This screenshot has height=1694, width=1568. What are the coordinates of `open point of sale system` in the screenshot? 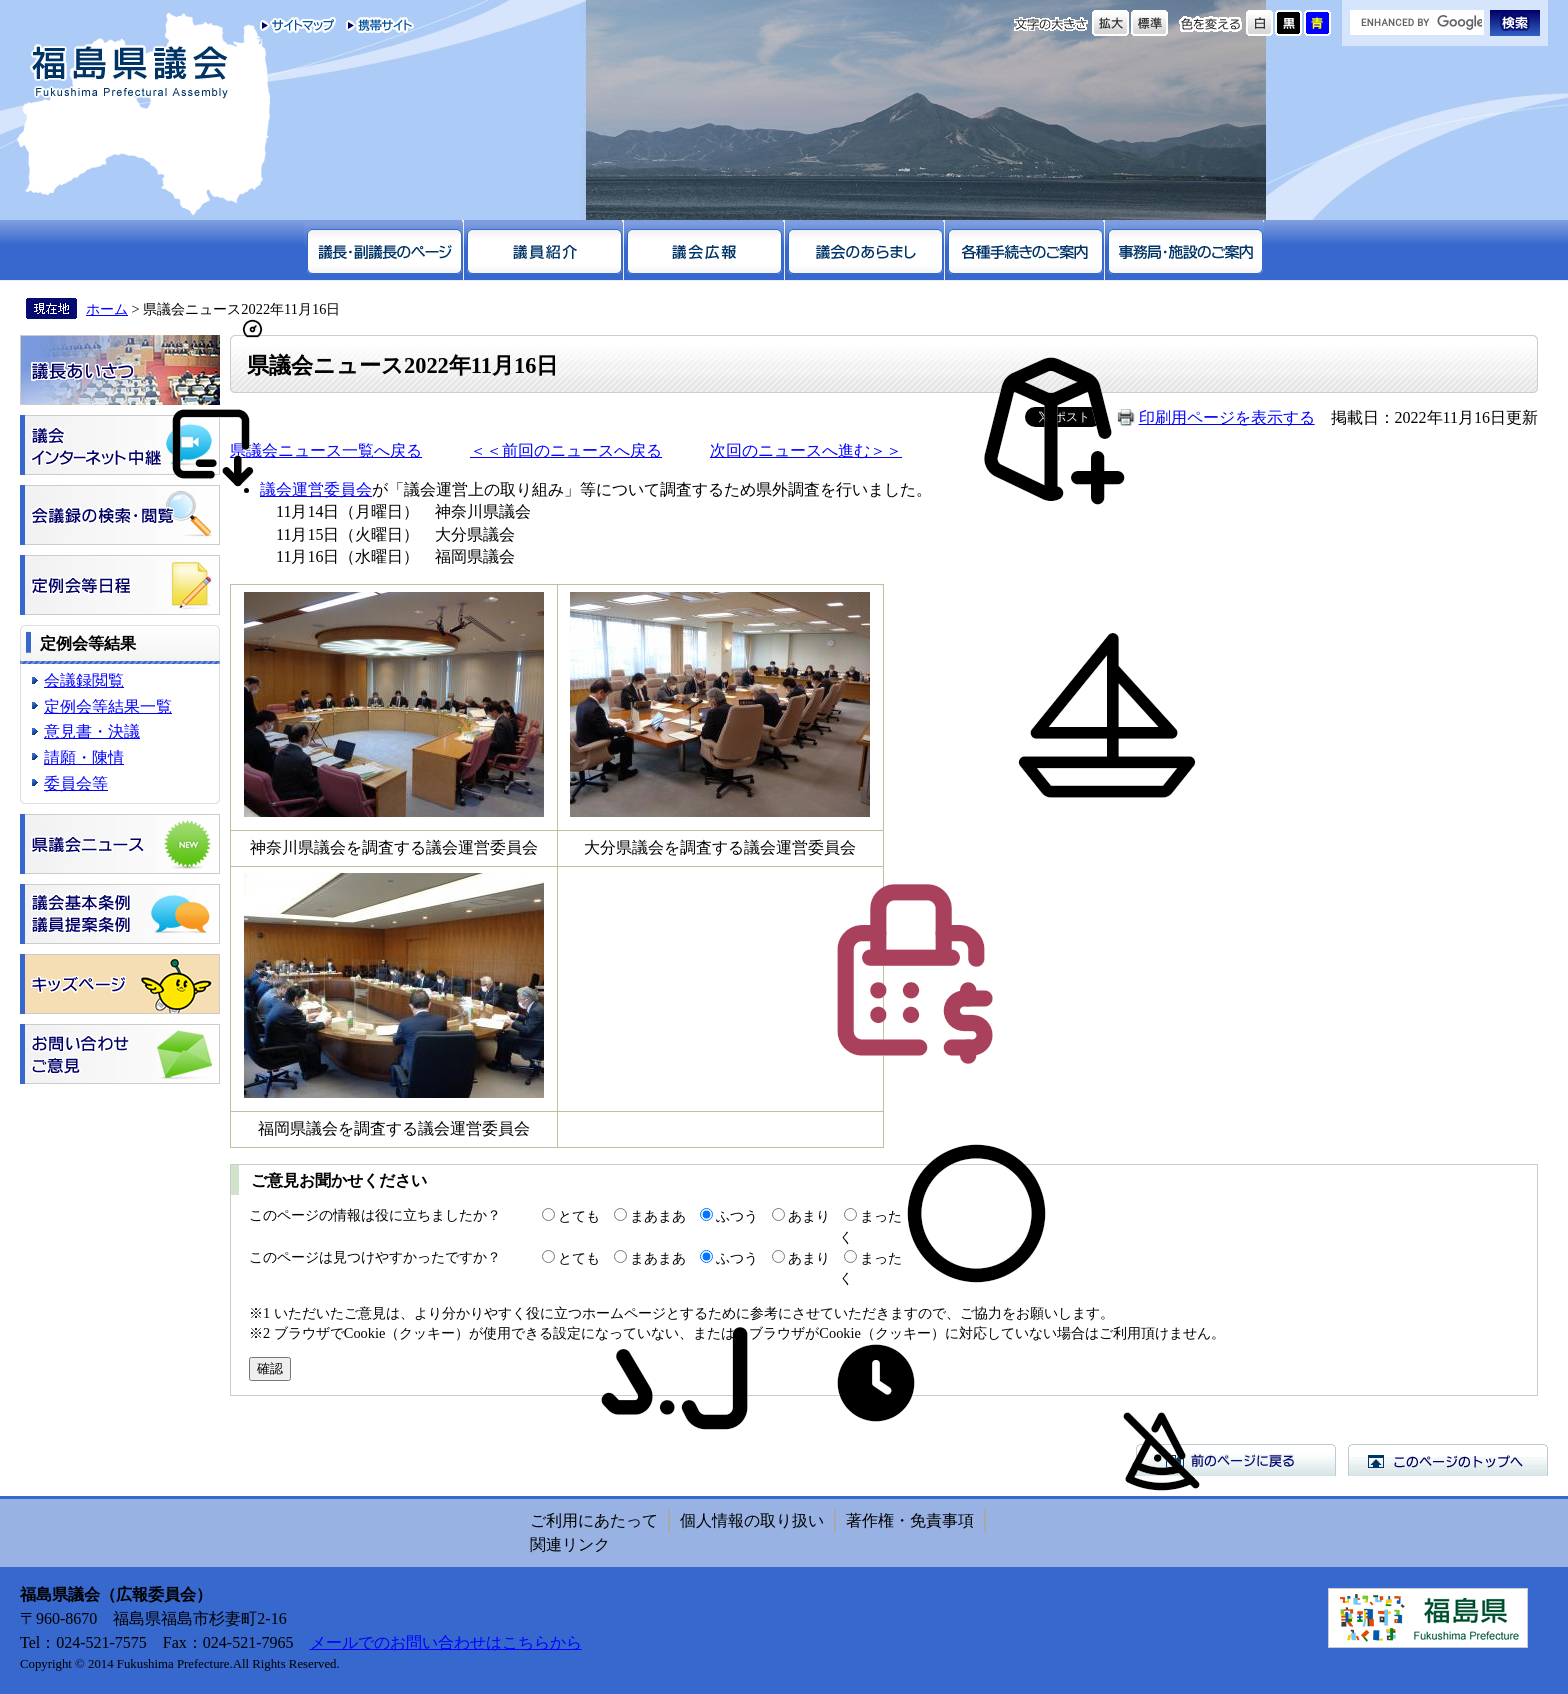 It's located at (911, 974).